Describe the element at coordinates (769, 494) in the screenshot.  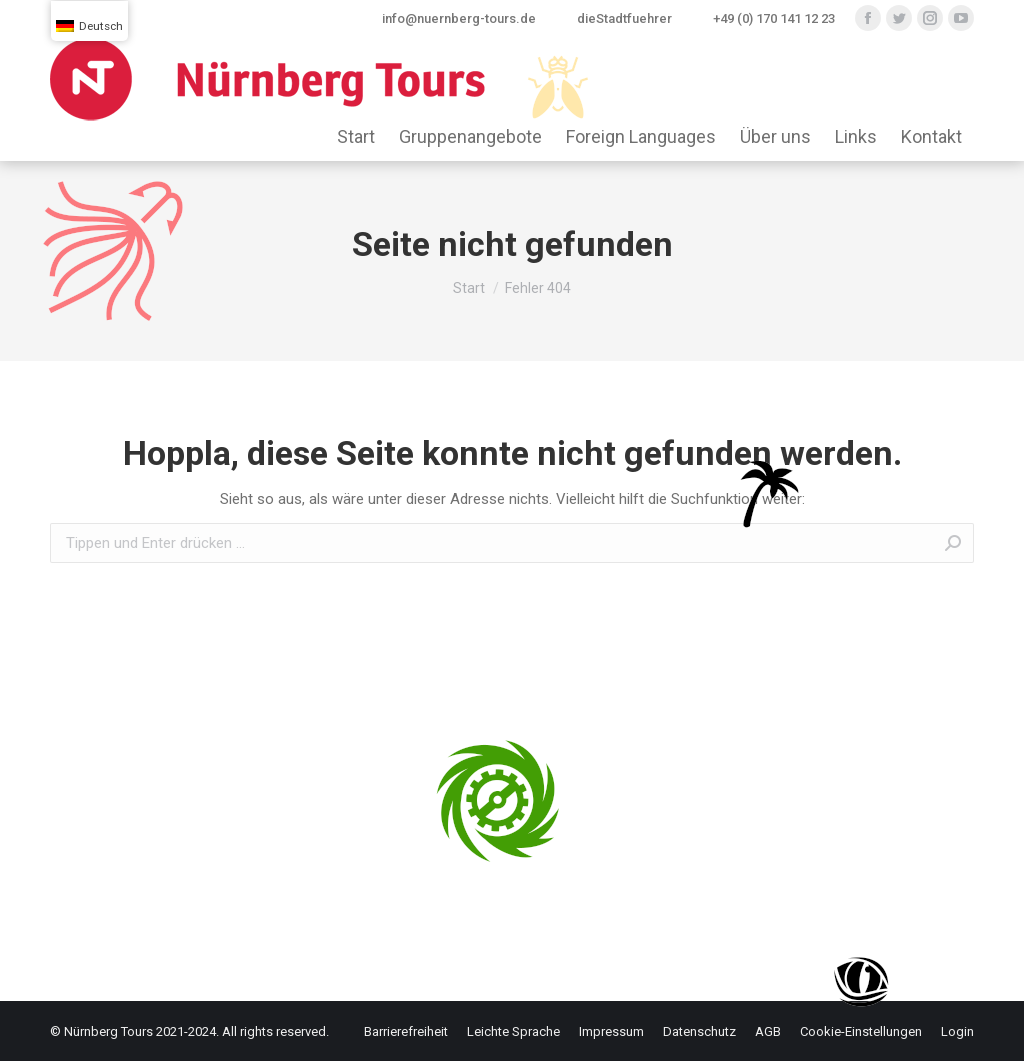
I see `indicates tropical or beach-themed content` at that location.